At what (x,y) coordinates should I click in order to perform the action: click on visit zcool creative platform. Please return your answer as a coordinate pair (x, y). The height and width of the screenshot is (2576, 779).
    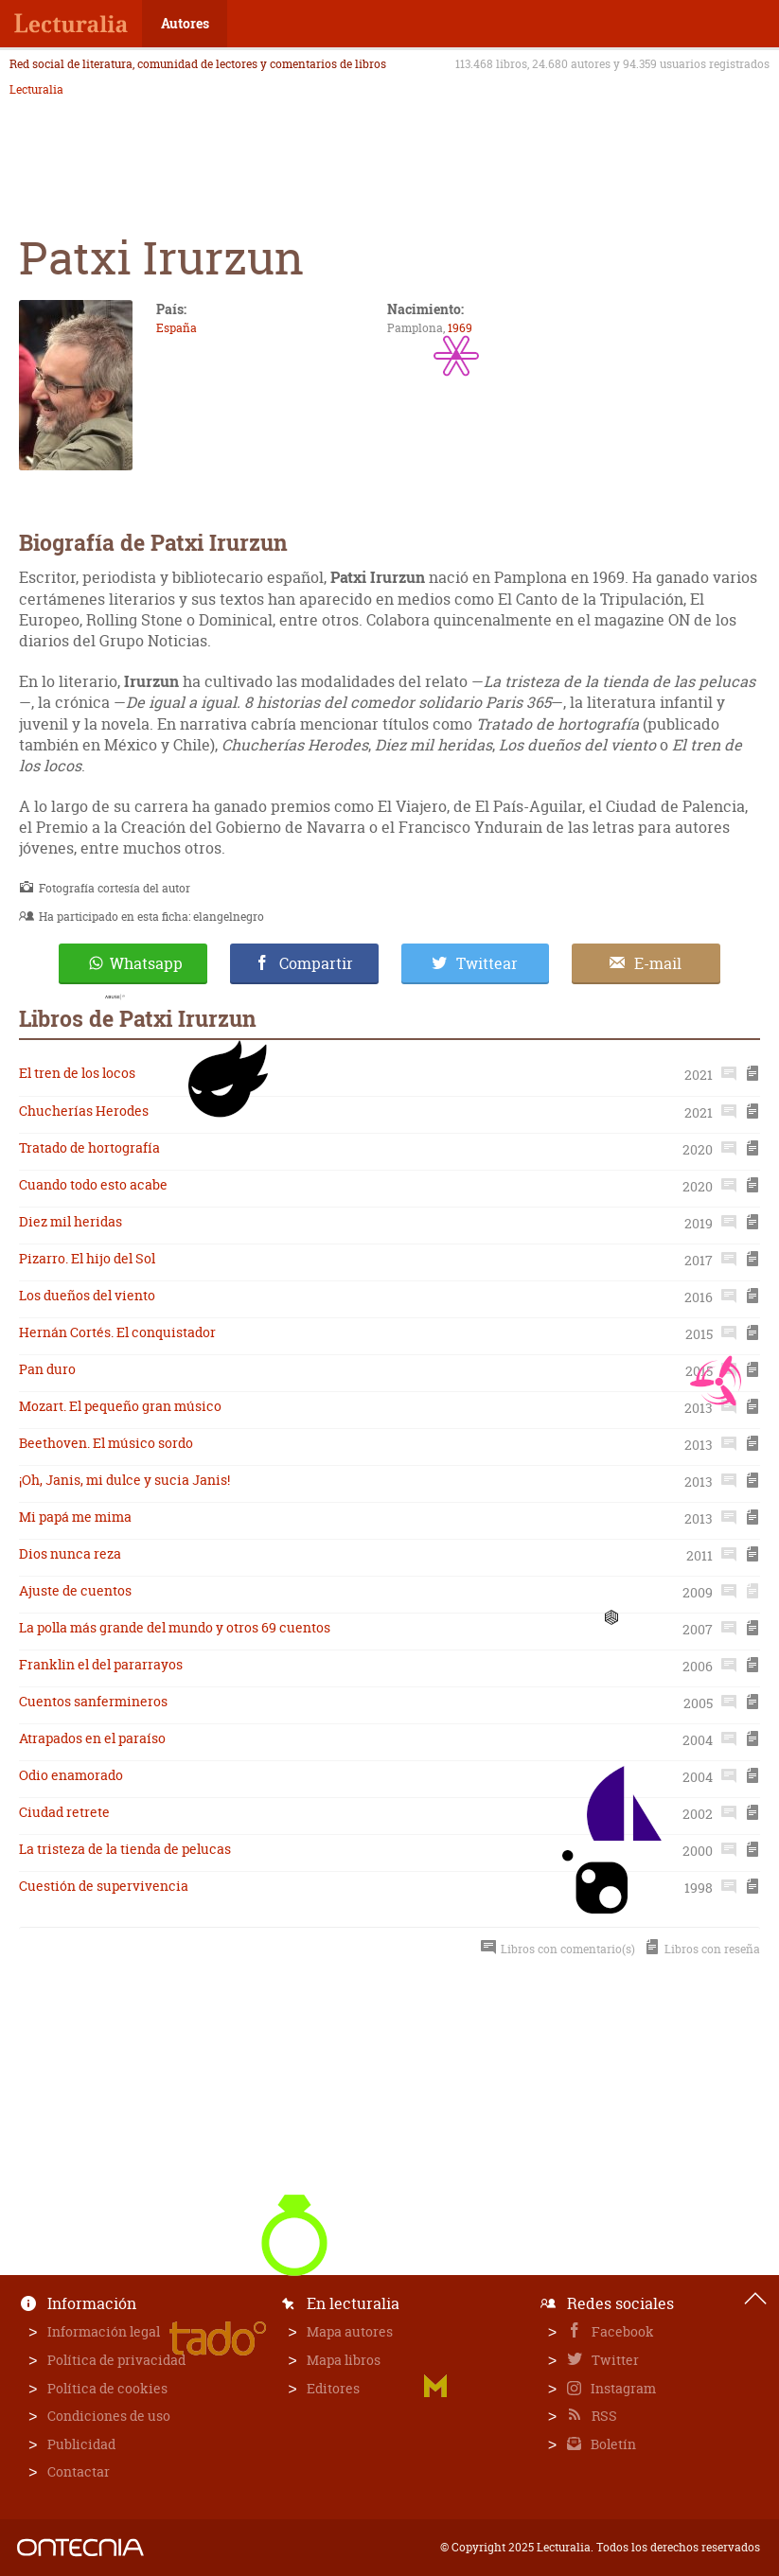
    Looking at the image, I should click on (228, 1079).